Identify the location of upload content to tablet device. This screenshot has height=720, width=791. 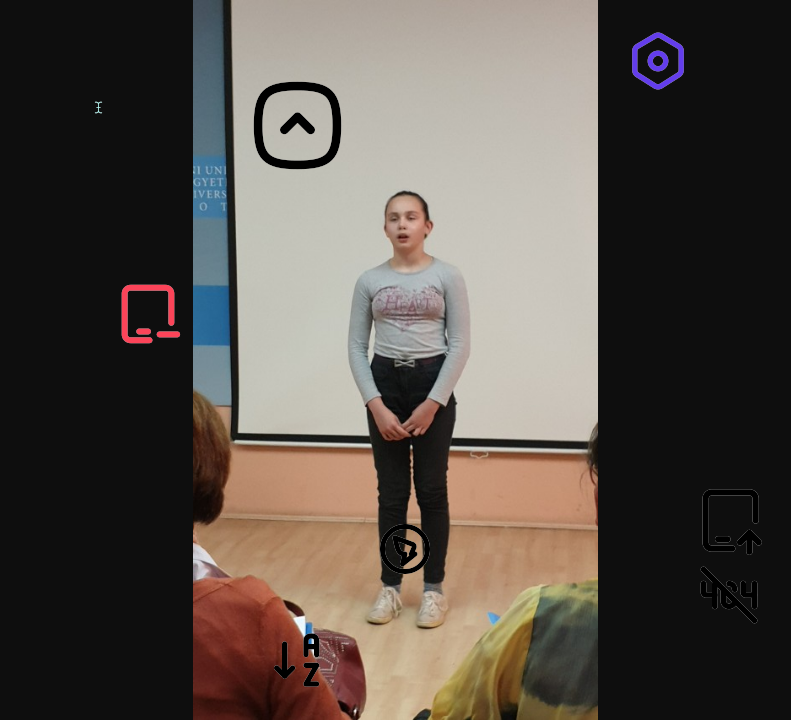
(727, 520).